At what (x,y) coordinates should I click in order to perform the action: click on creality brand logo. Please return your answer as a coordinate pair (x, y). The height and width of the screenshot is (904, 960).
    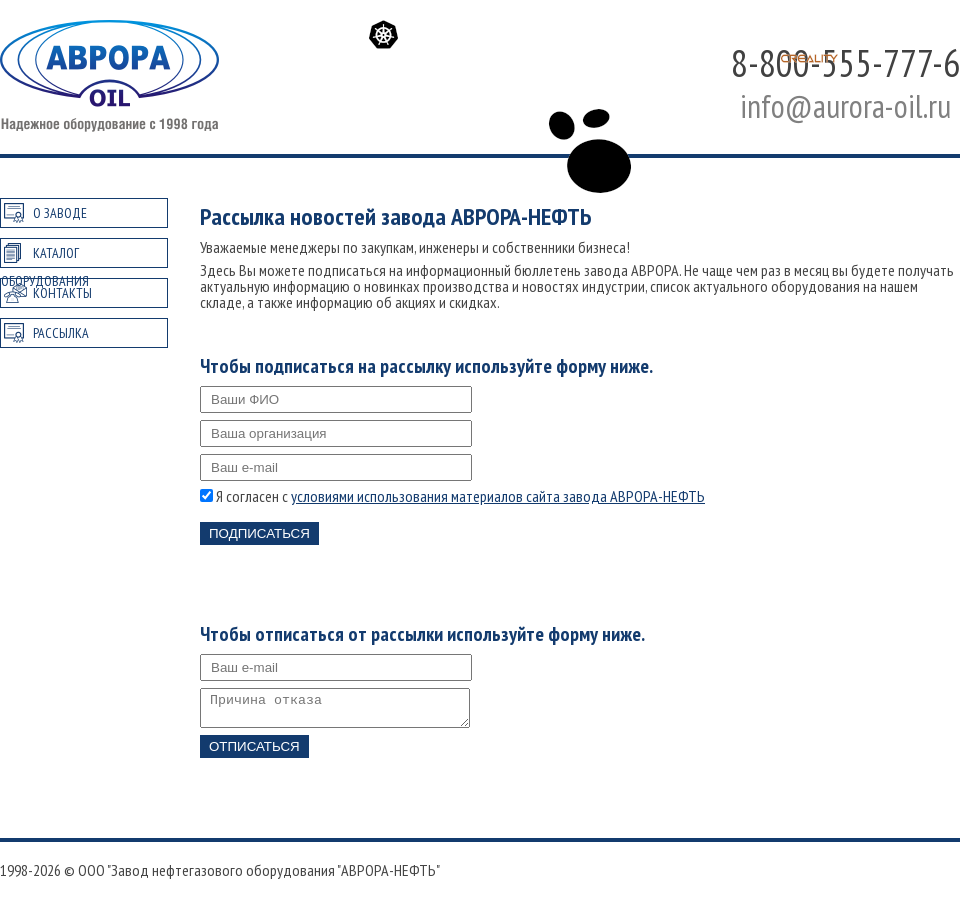
    Looking at the image, I should click on (809, 58).